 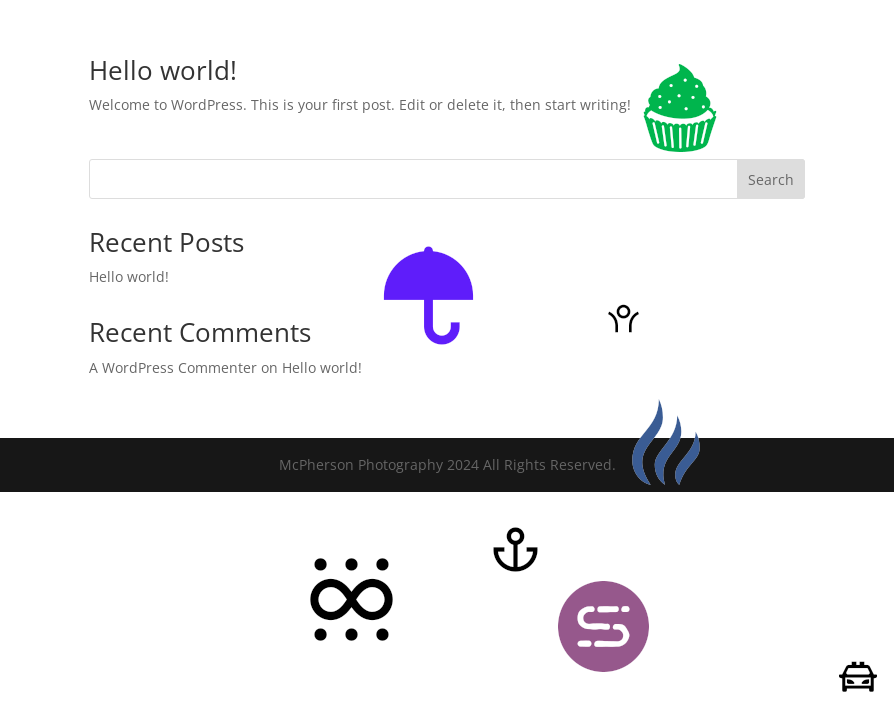 What do you see at coordinates (603, 626) in the screenshot?
I see `sanic web framework logo` at bounding box center [603, 626].